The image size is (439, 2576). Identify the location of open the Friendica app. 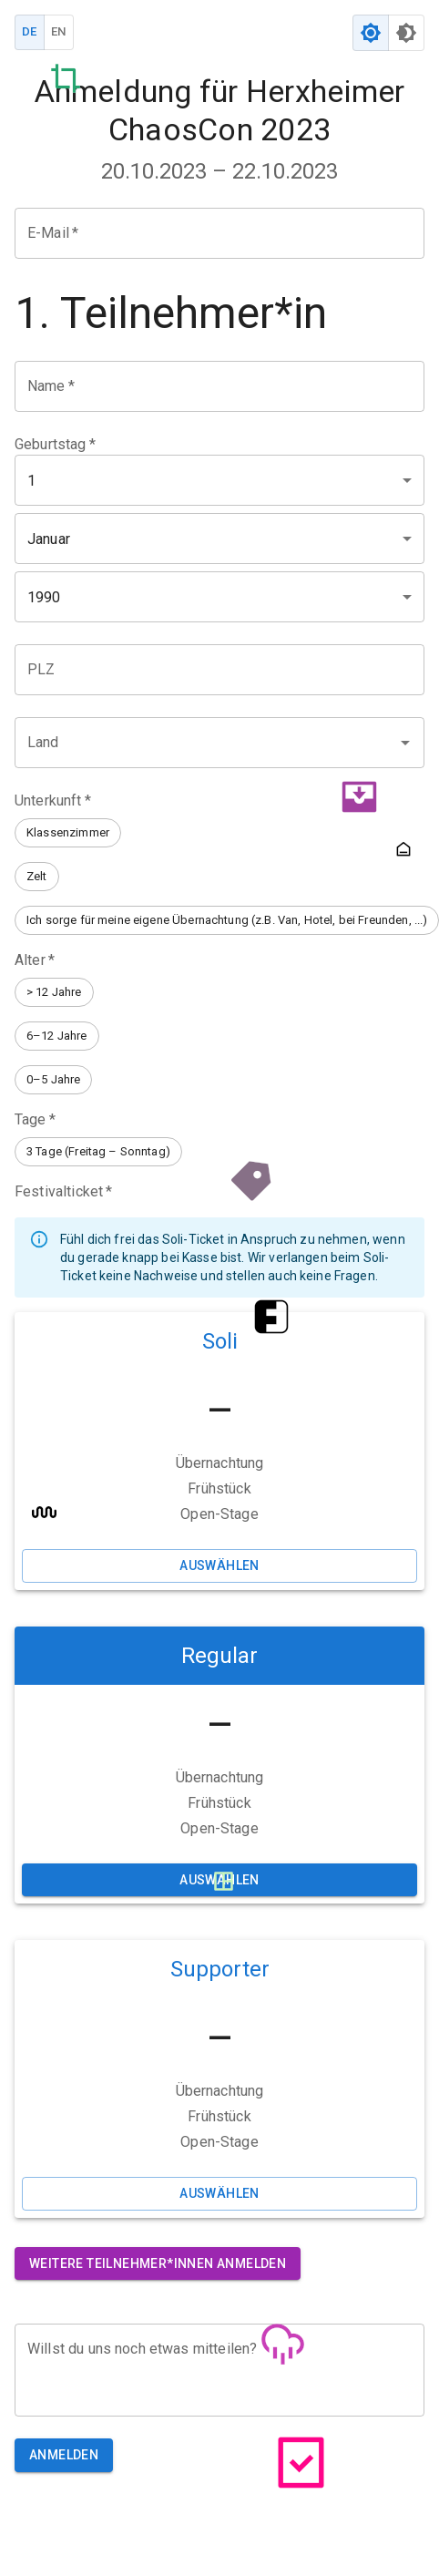
(271, 1317).